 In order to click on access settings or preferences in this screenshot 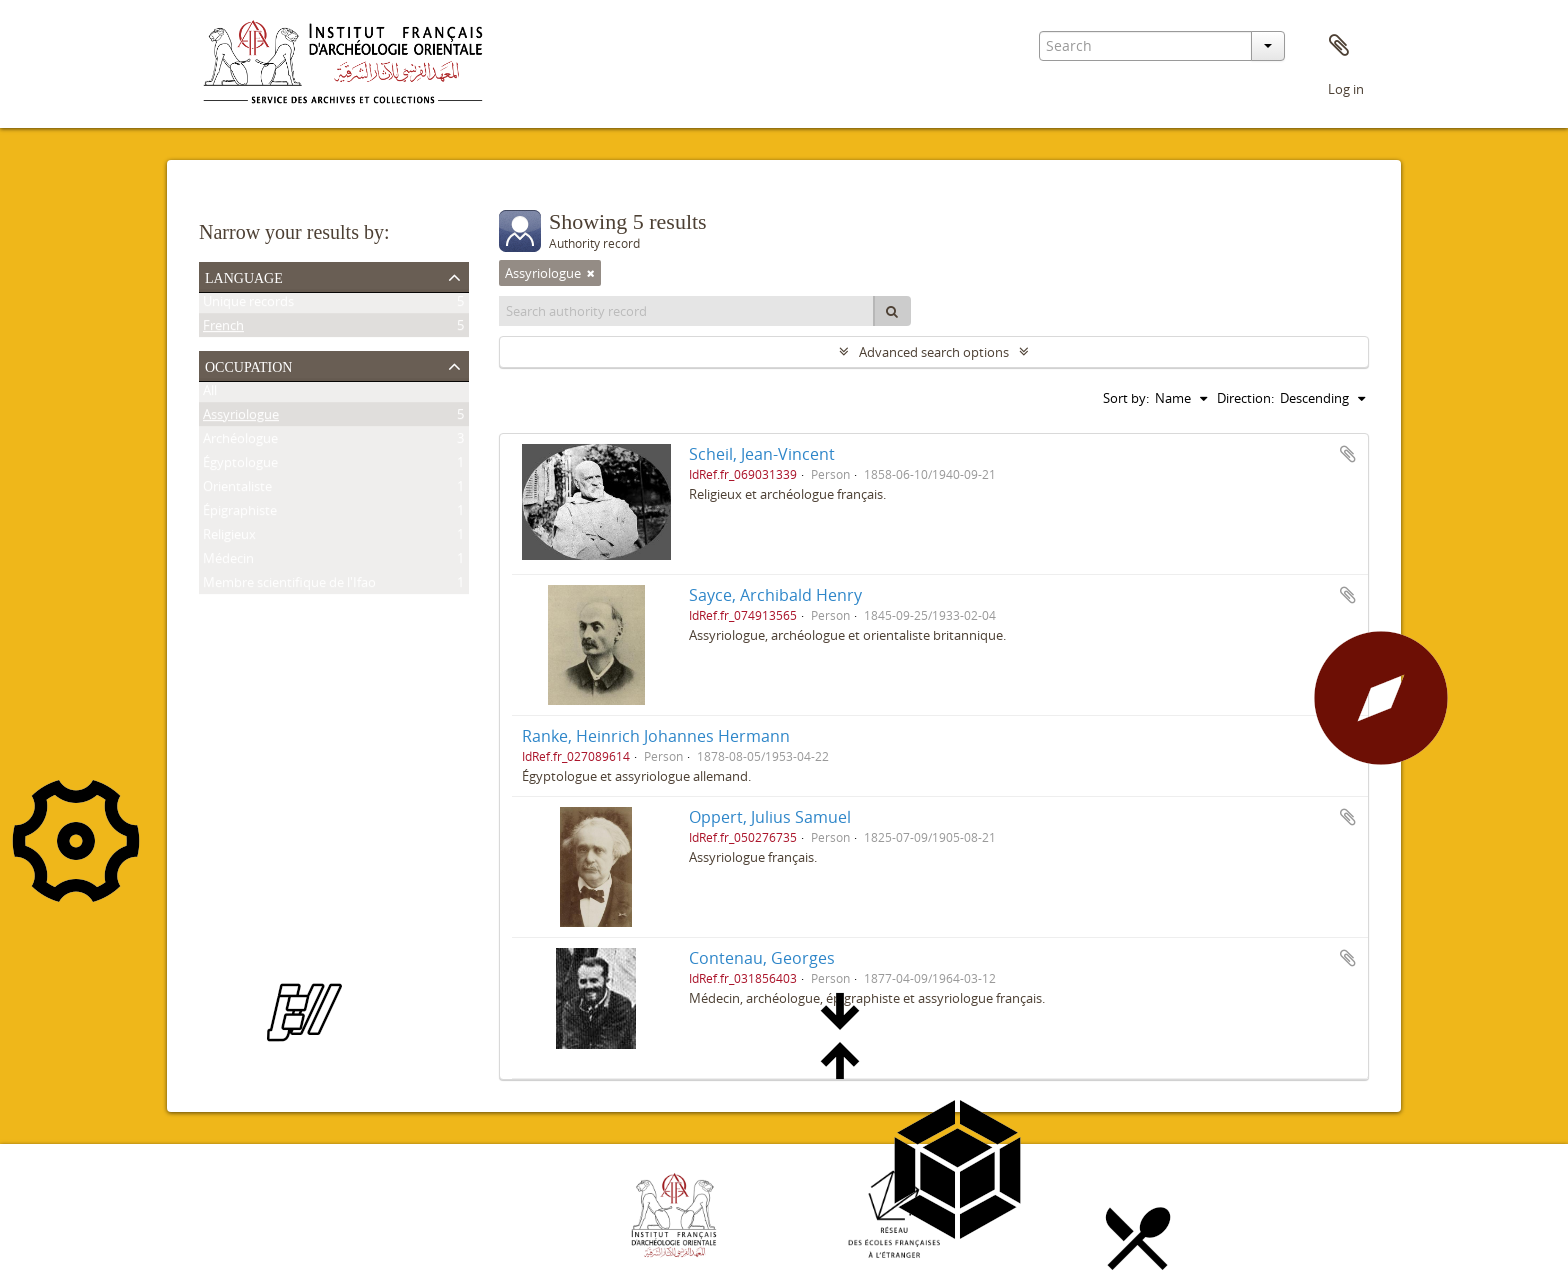, I will do `click(76, 841)`.